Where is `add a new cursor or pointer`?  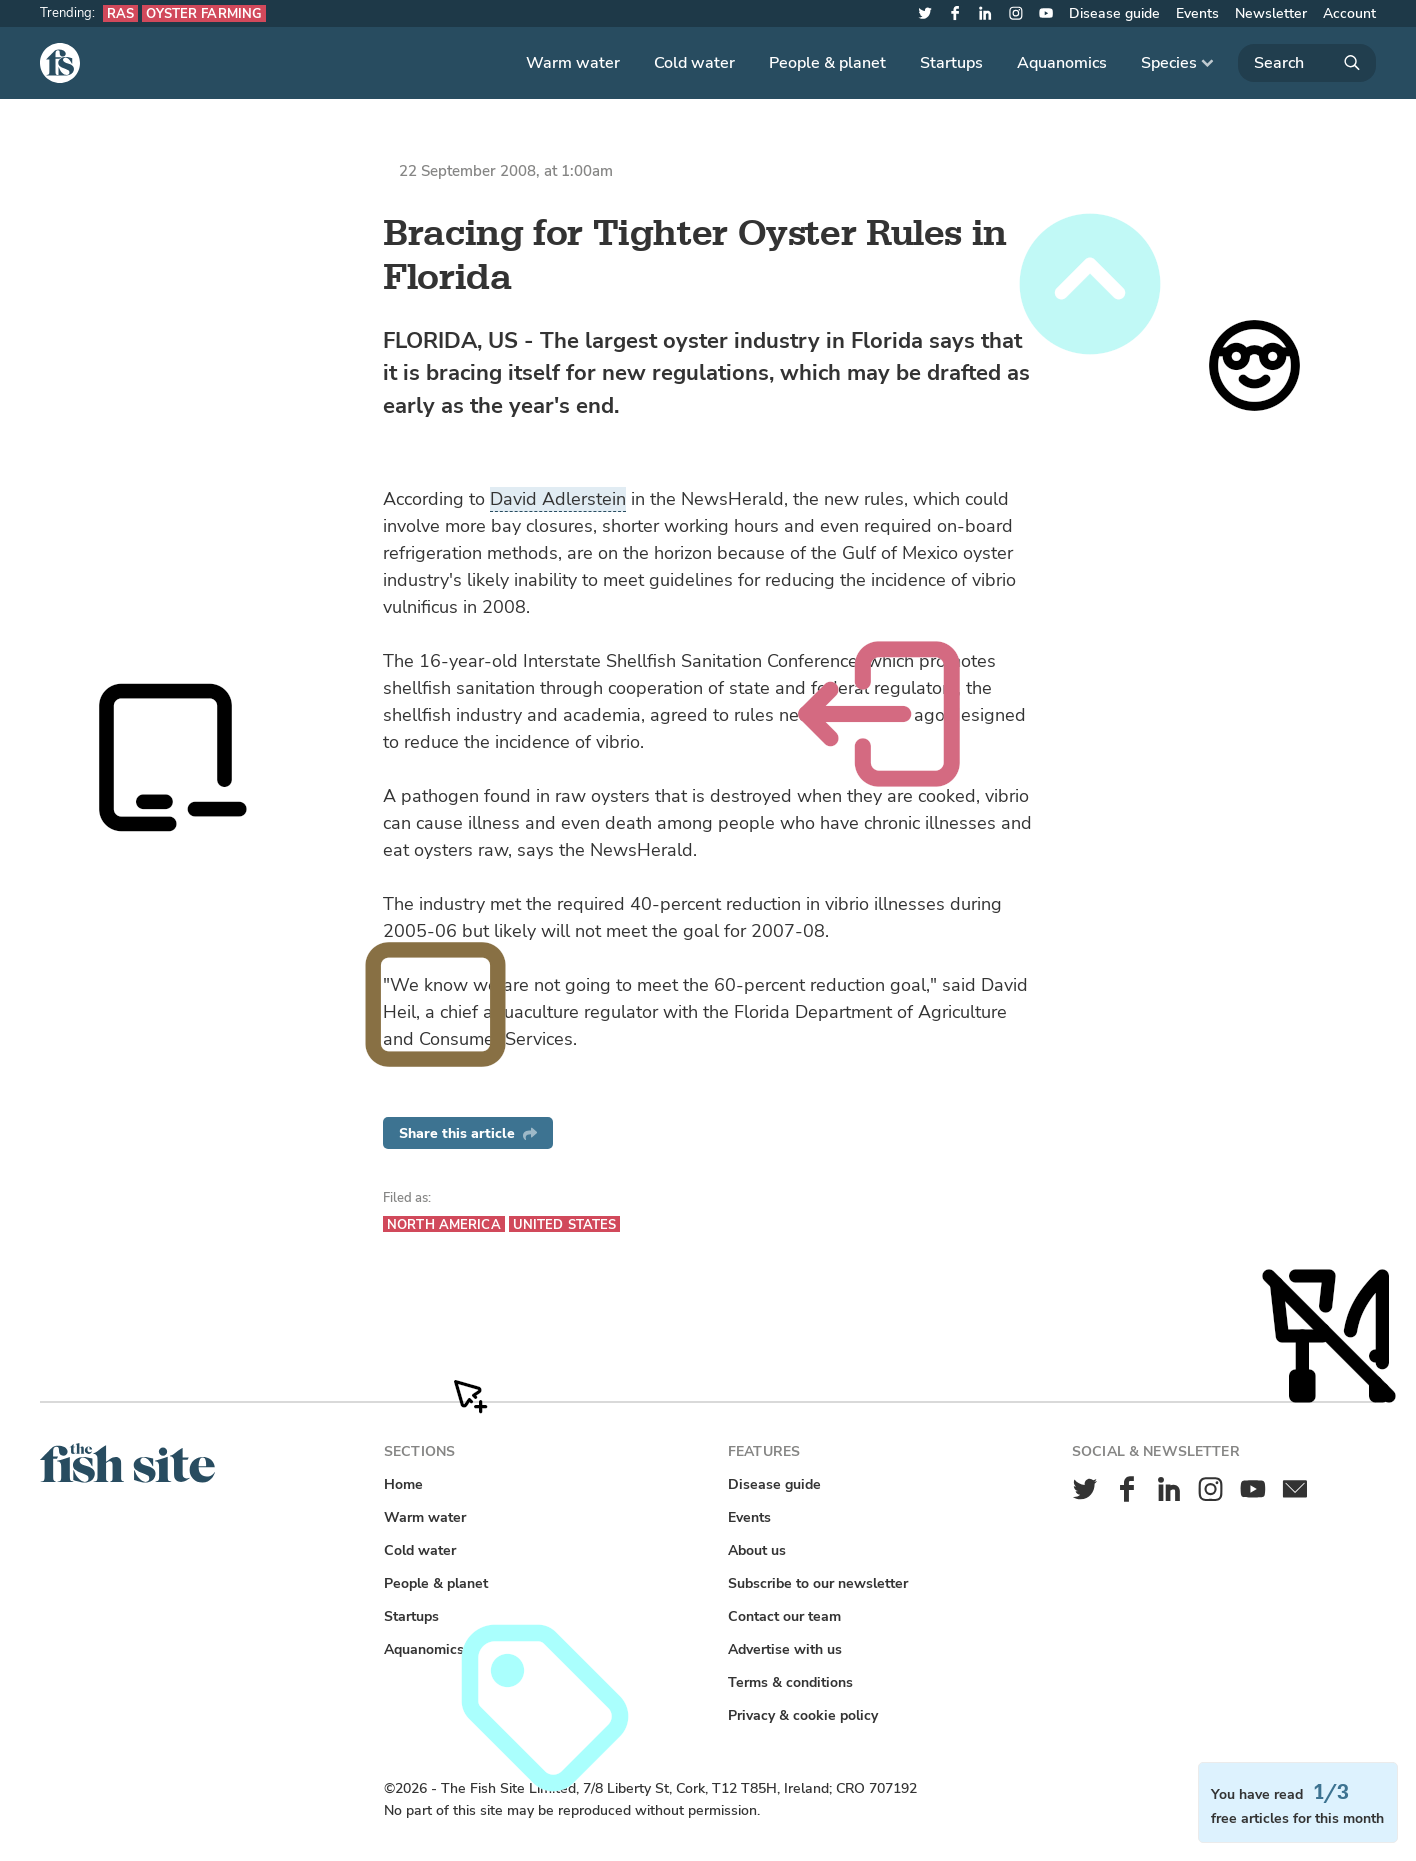
add a new cursor or pointer is located at coordinates (469, 1395).